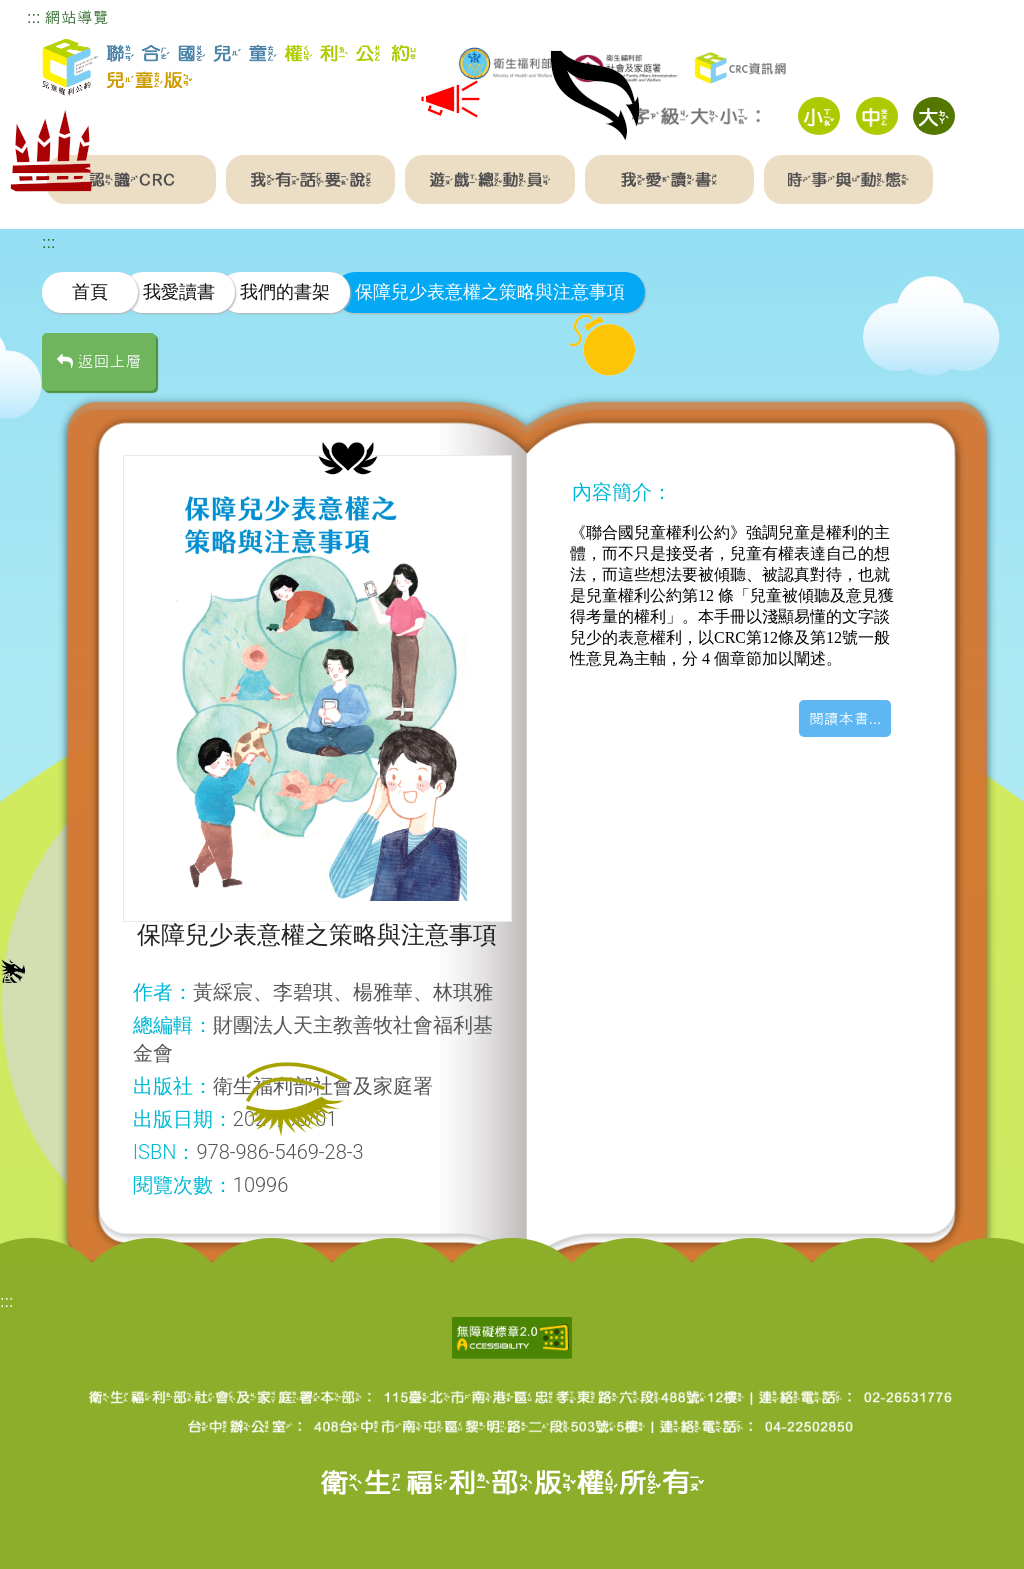 The image size is (1024, 1569). Describe the element at coordinates (13, 971) in the screenshot. I see `access dragon or monster-related content` at that location.